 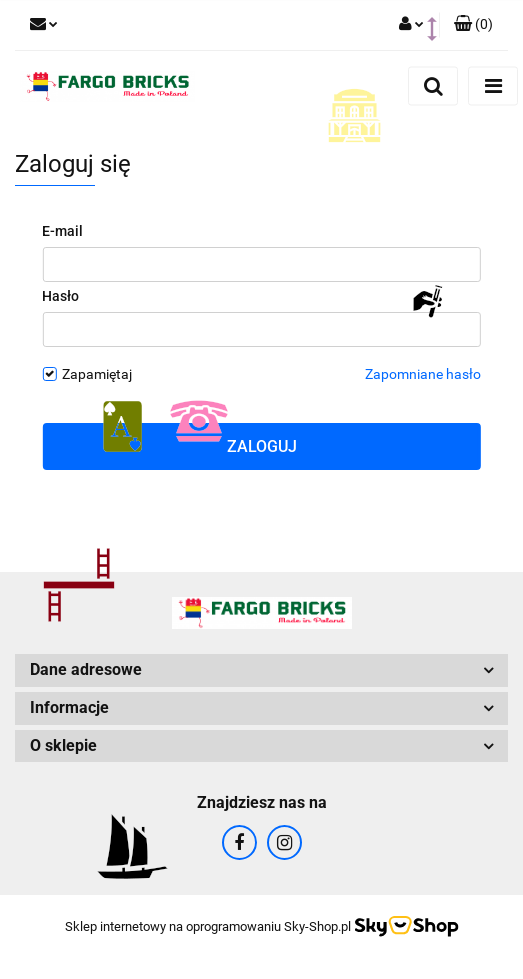 I want to click on visit the saloon or tavern in-game, so click(x=354, y=115).